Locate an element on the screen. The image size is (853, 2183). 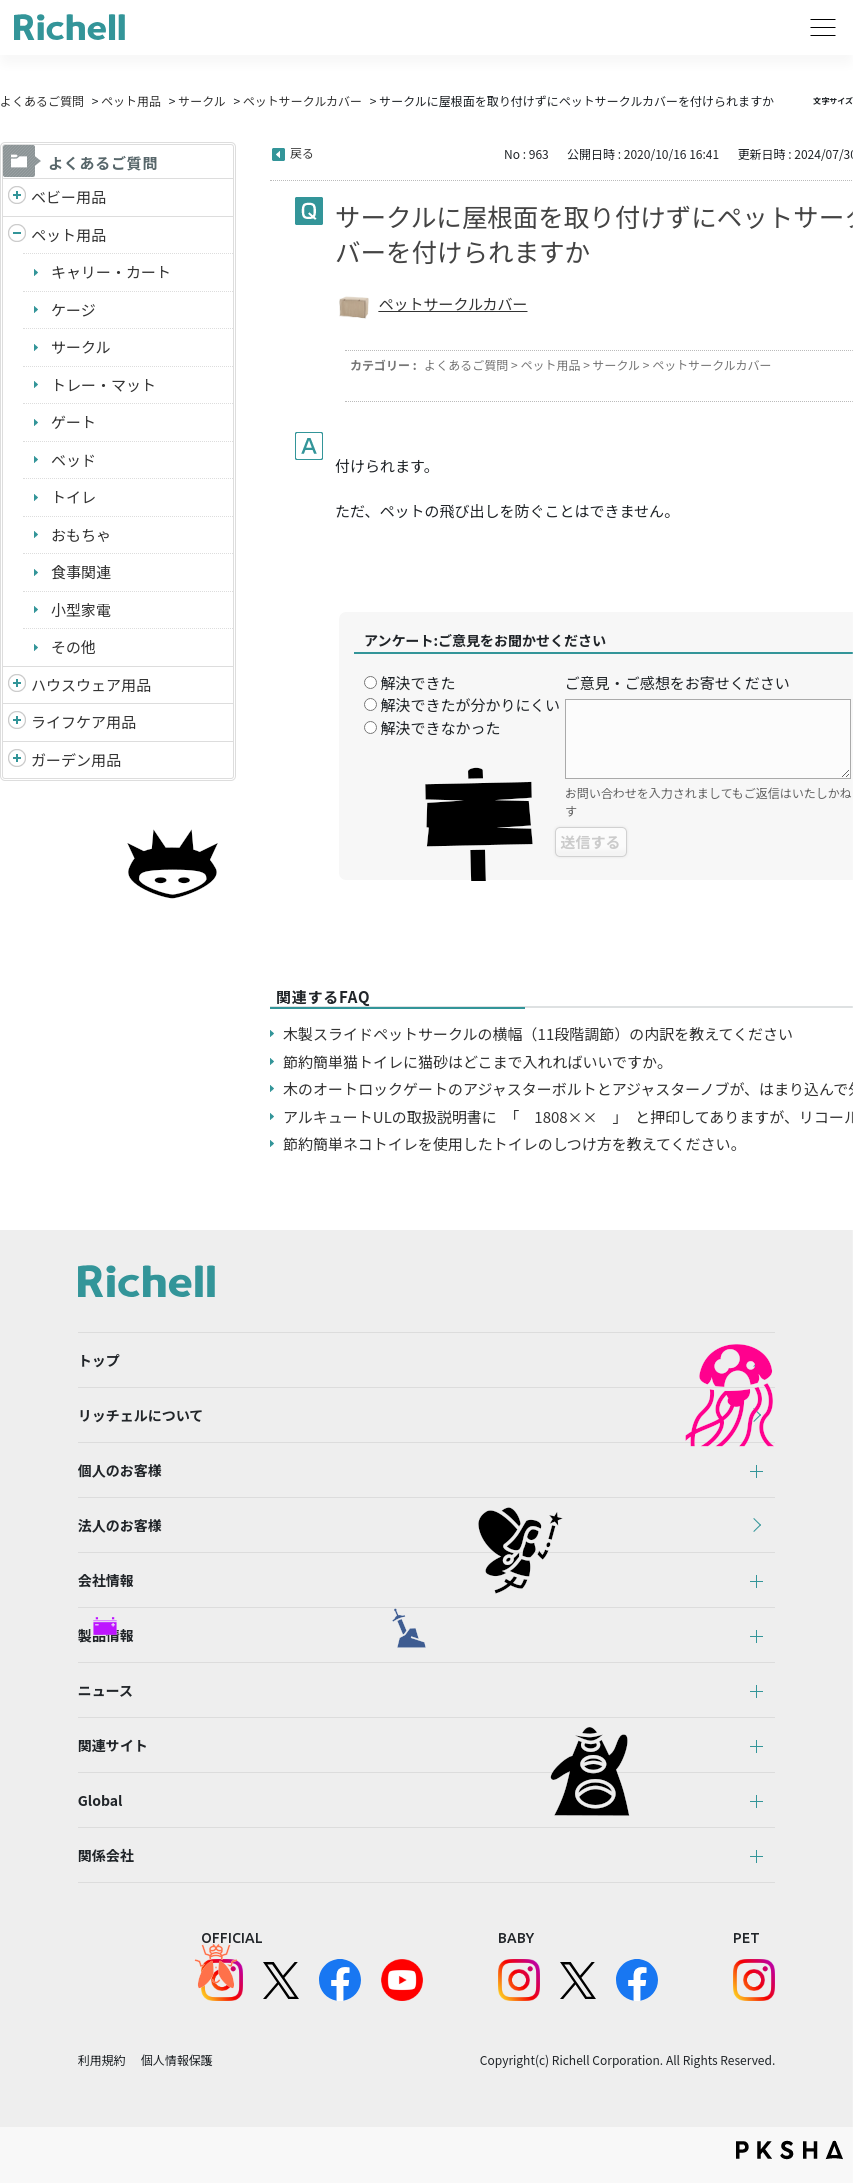
icon representing a tentacle creature or monster in a game is located at coordinates (591, 1770).